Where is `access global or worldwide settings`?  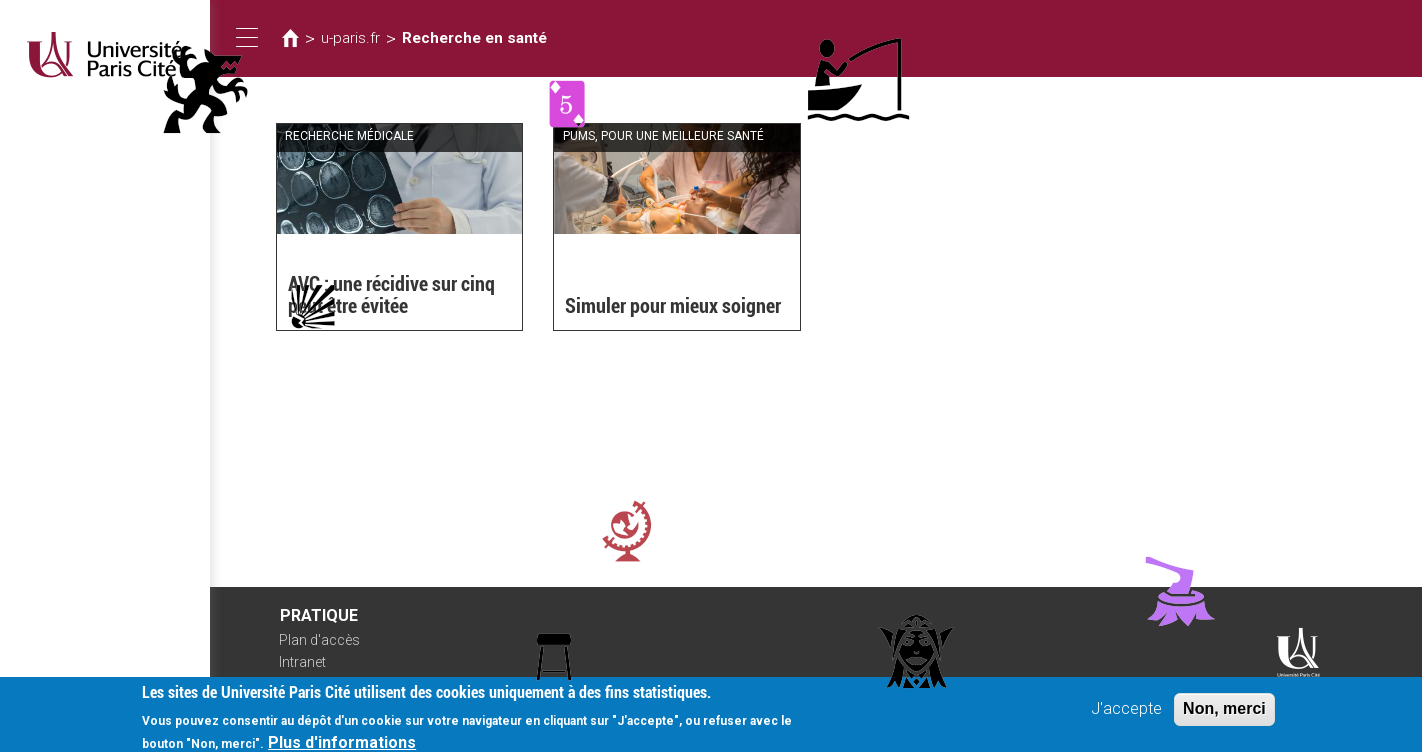 access global or worldwide settings is located at coordinates (626, 531).